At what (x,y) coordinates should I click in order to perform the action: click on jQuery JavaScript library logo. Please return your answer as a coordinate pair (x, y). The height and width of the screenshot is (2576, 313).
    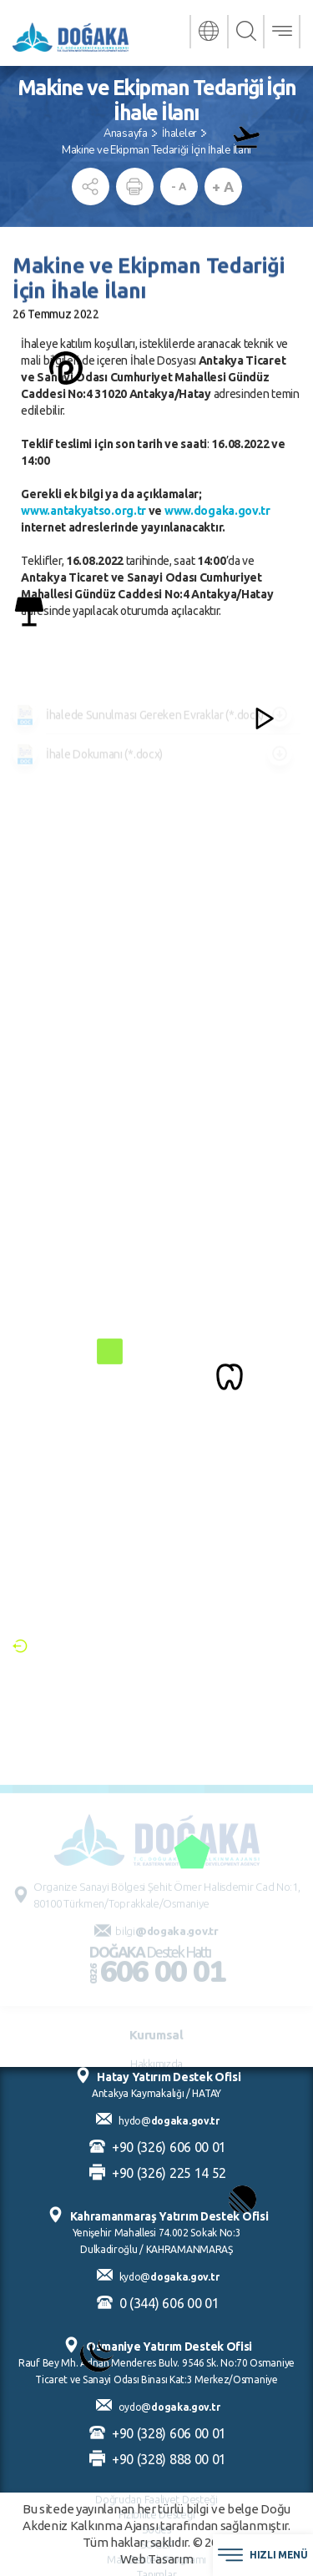
    Looking at the image, I should click on (97, 2356).